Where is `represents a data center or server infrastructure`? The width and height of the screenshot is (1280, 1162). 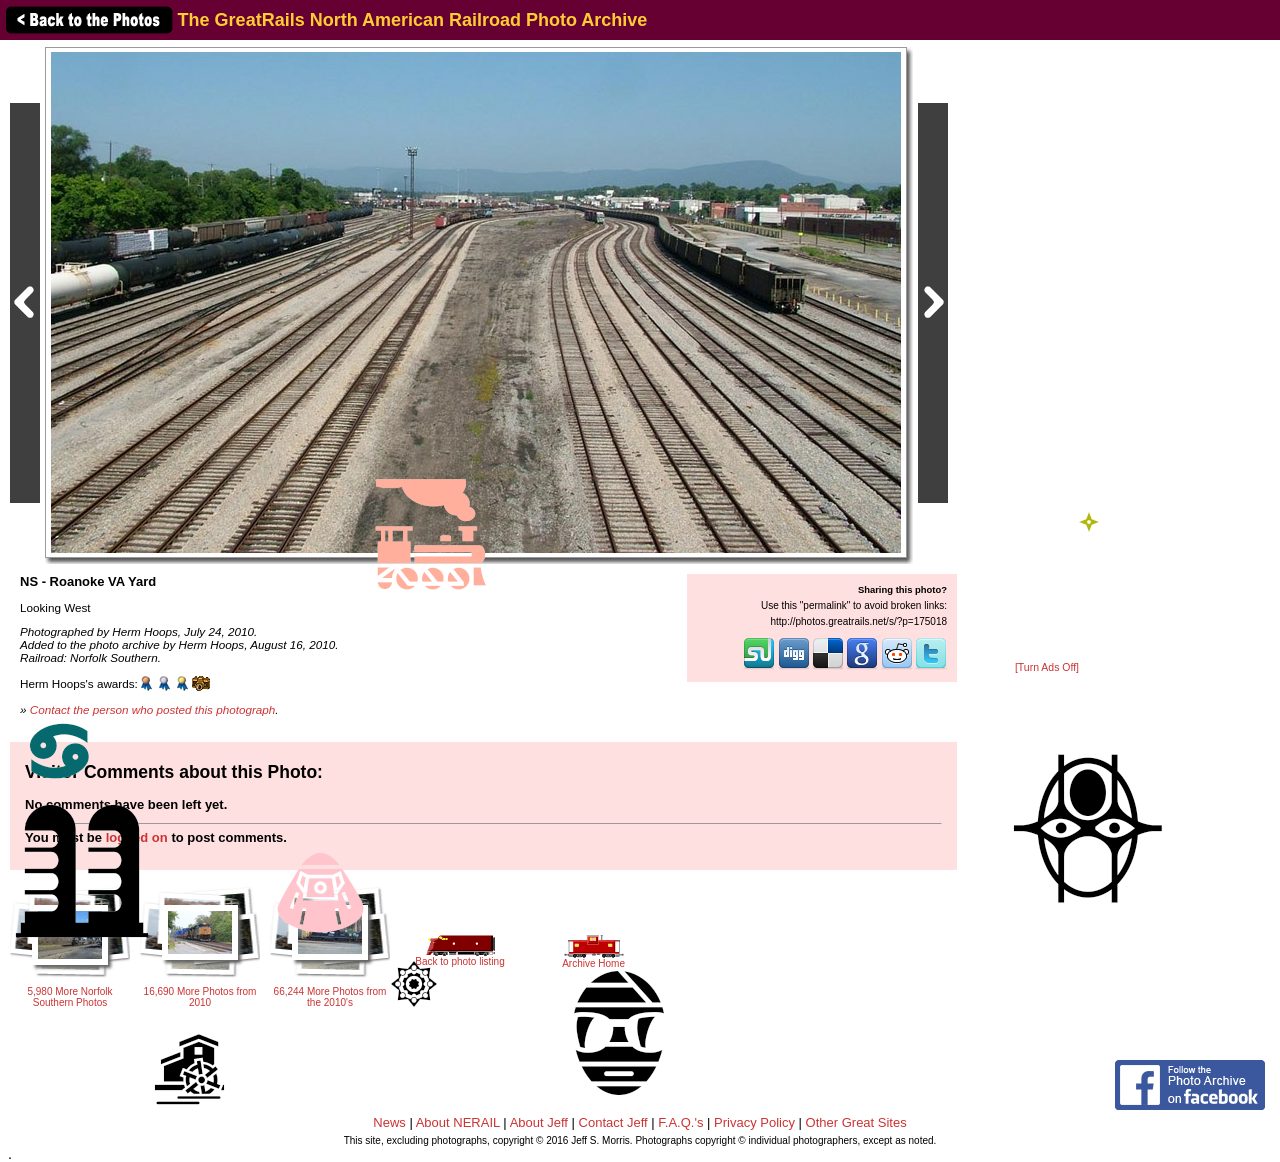
represents a data center or server infrastructure is located at coordinates (82, 871).